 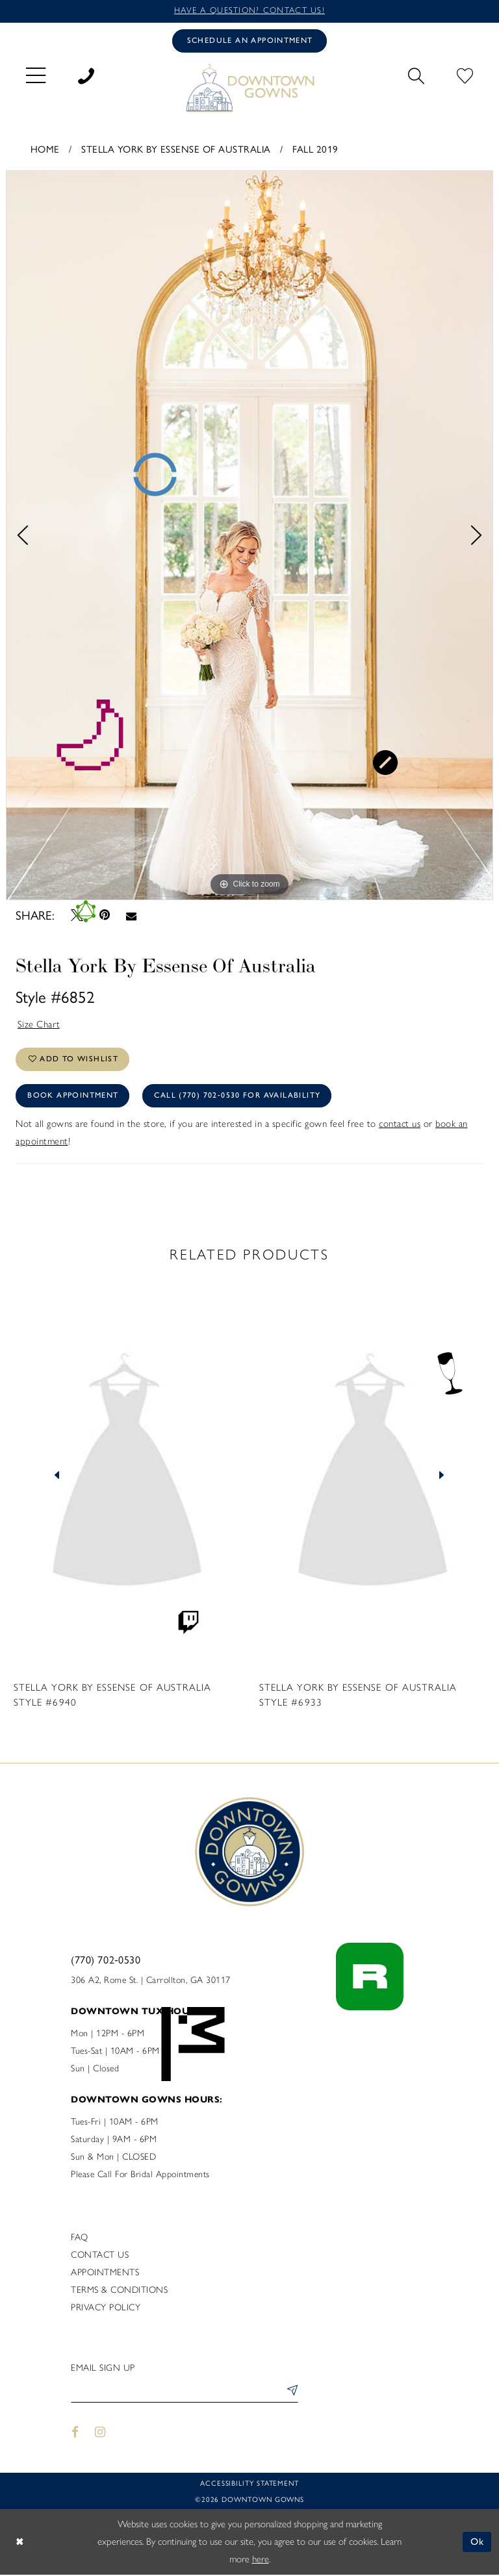 What do you see at coordinates (155, 474) in the screenshot?
I see `indicates content is loading` at bounding box center [155, 474].